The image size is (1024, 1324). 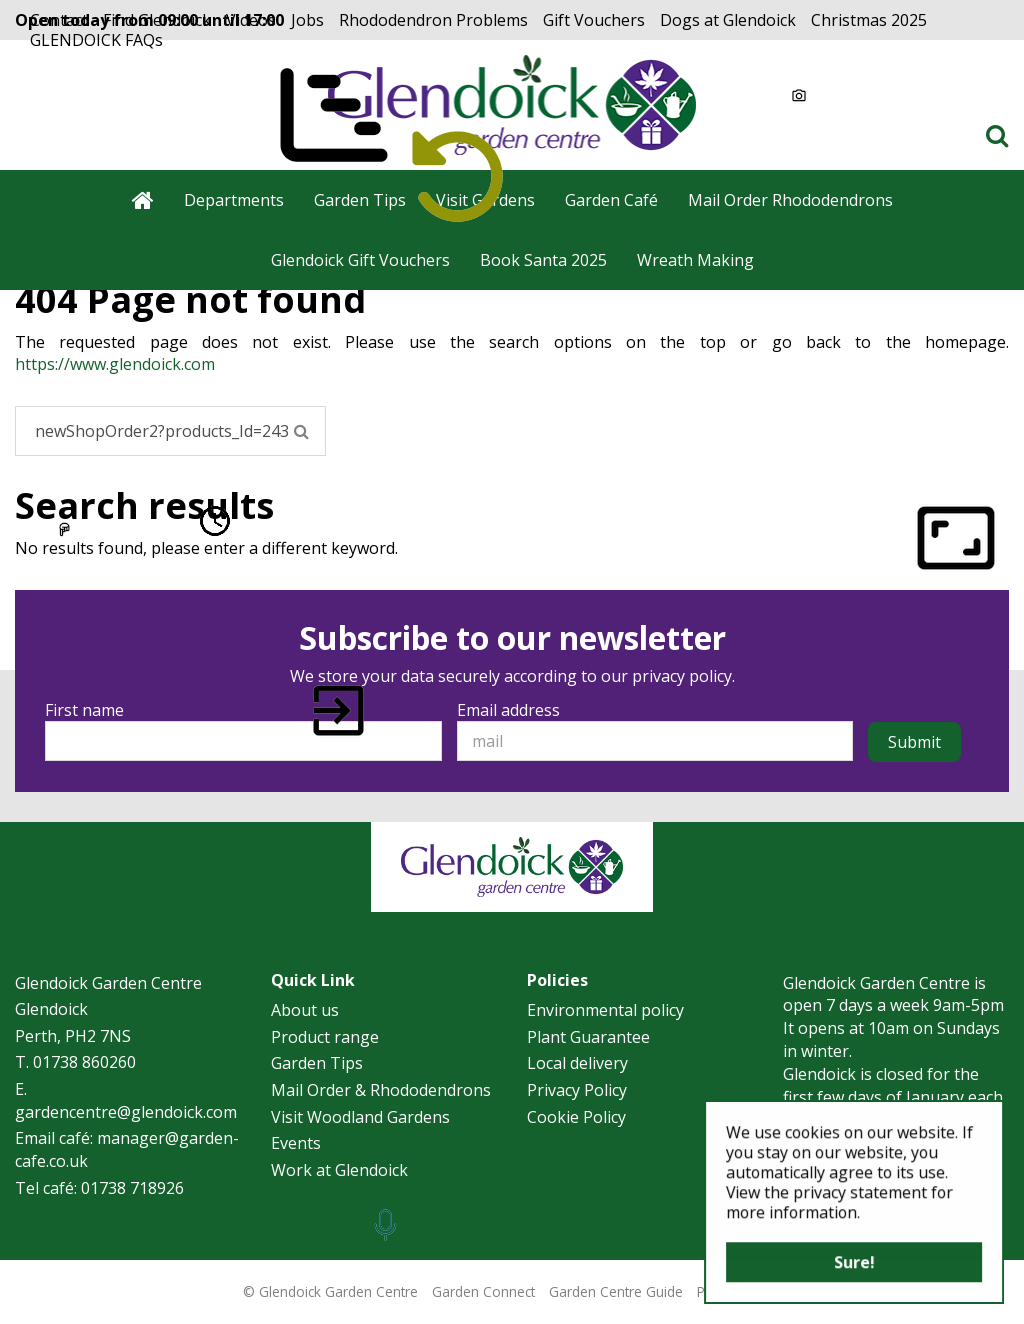 What do you see at coordinates (385, 1224) in the screenshot?
I see `tap to start voice input` at bounding box center [385, 1224].